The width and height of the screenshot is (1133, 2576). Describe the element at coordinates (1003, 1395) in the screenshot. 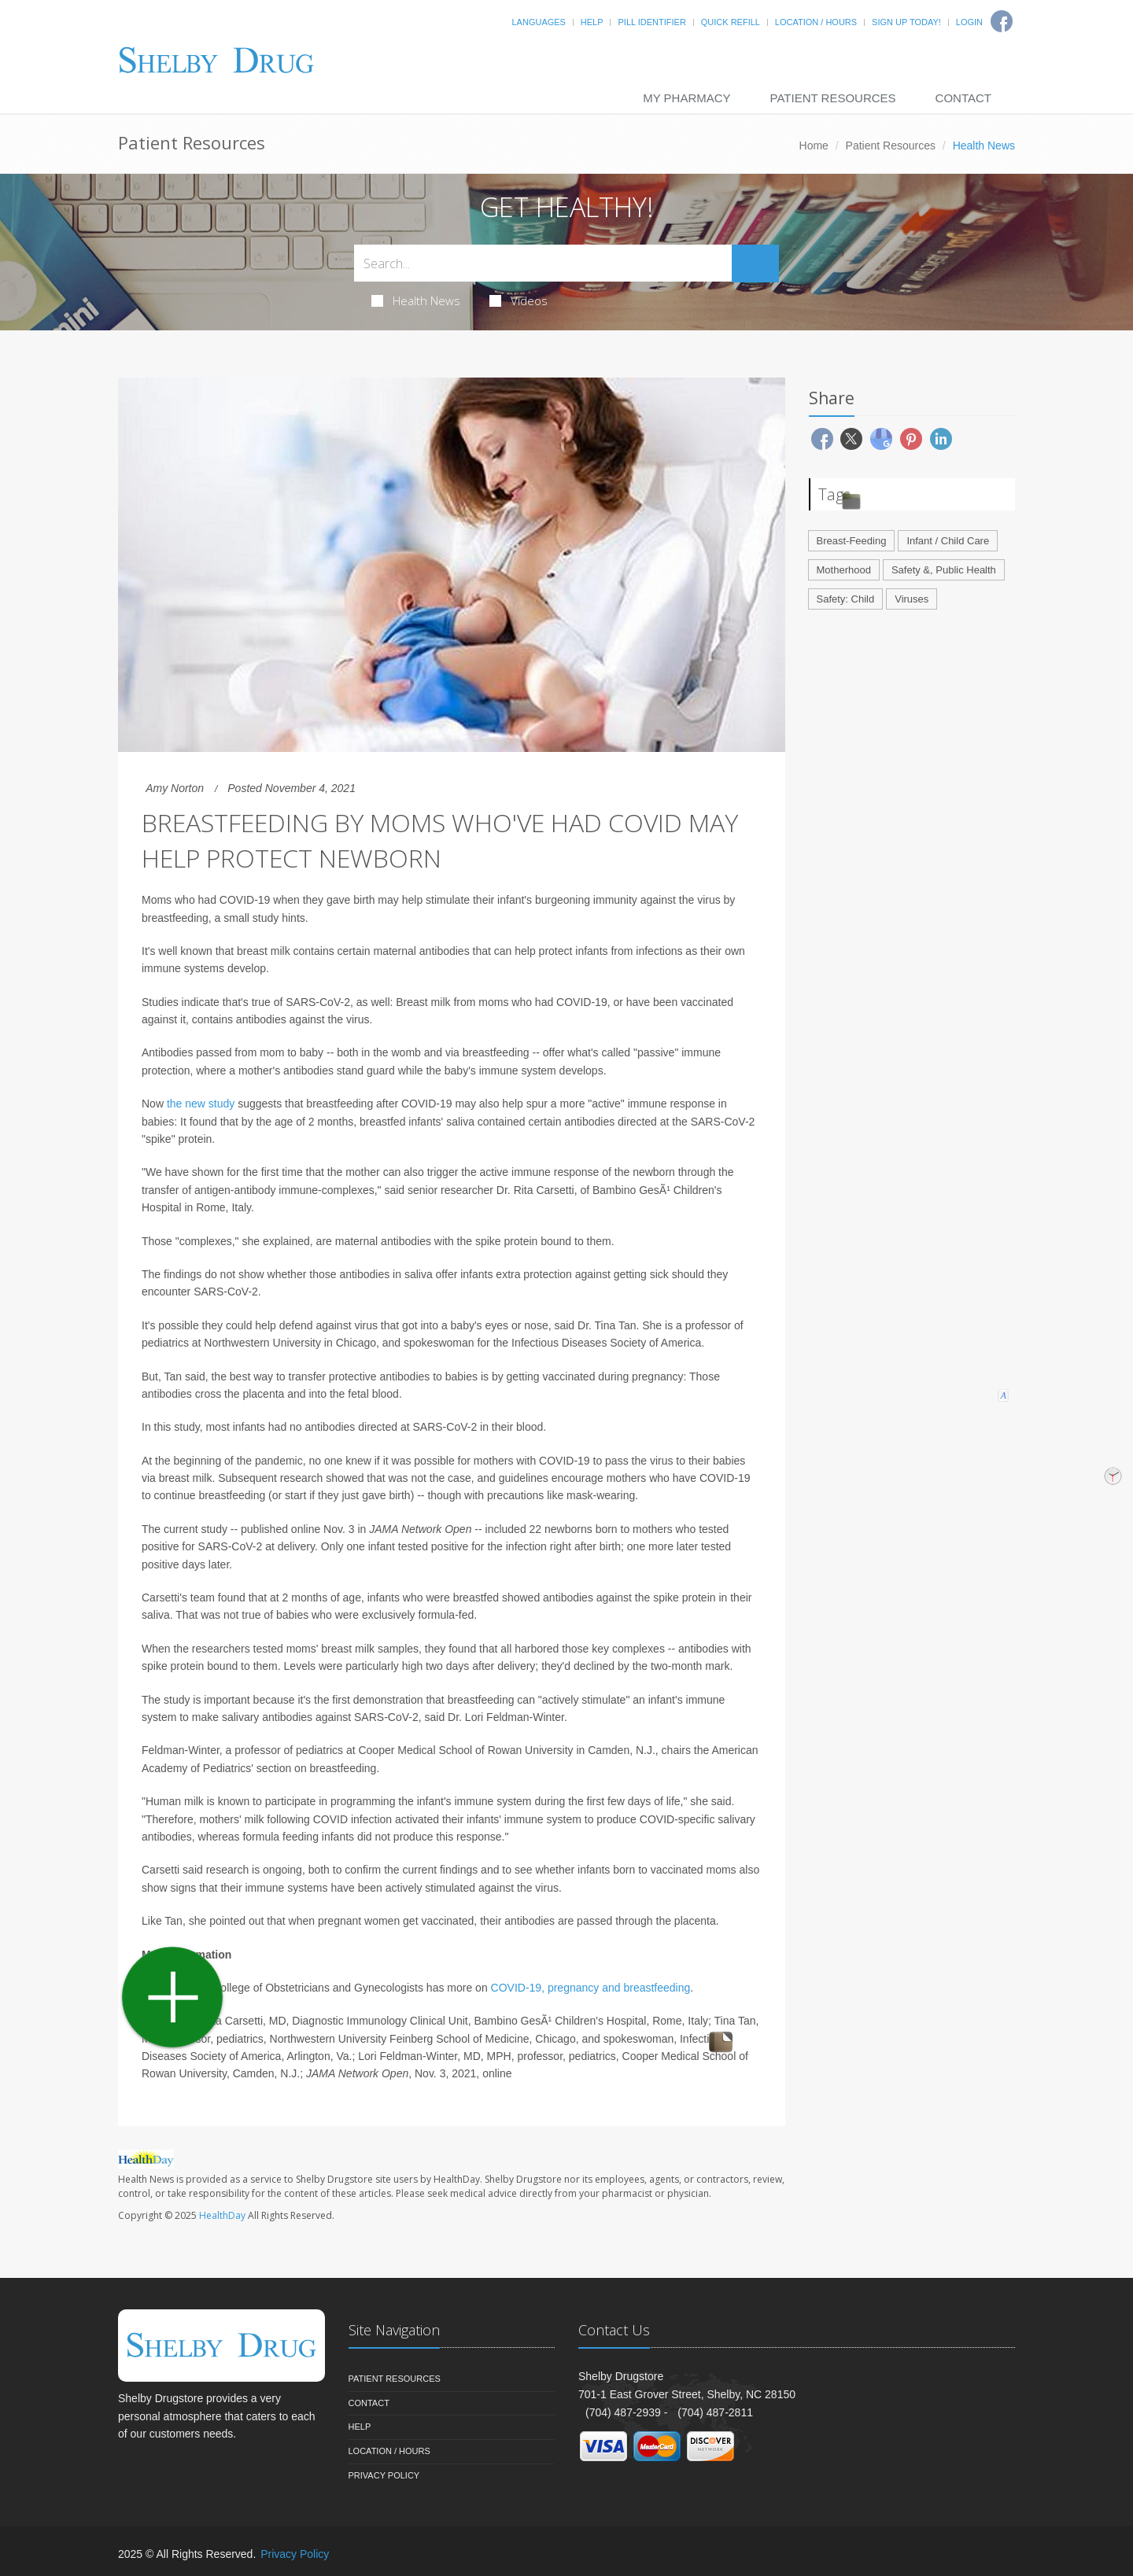

I see `open a font file` at that location.